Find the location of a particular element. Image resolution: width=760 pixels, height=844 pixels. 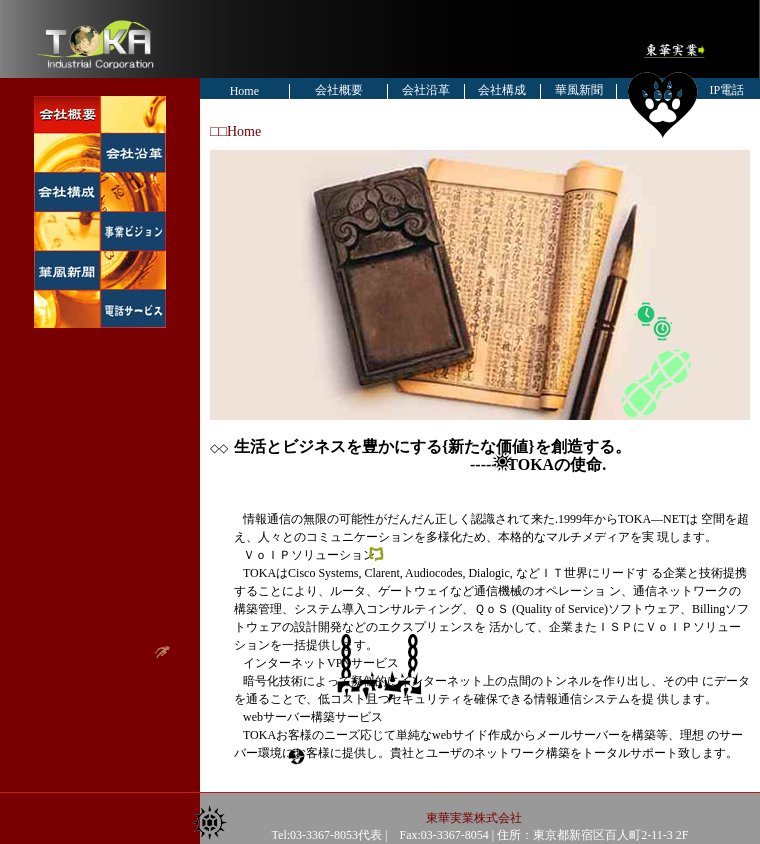

indicates a rare or legendary item is located at coordinates (209, 822).